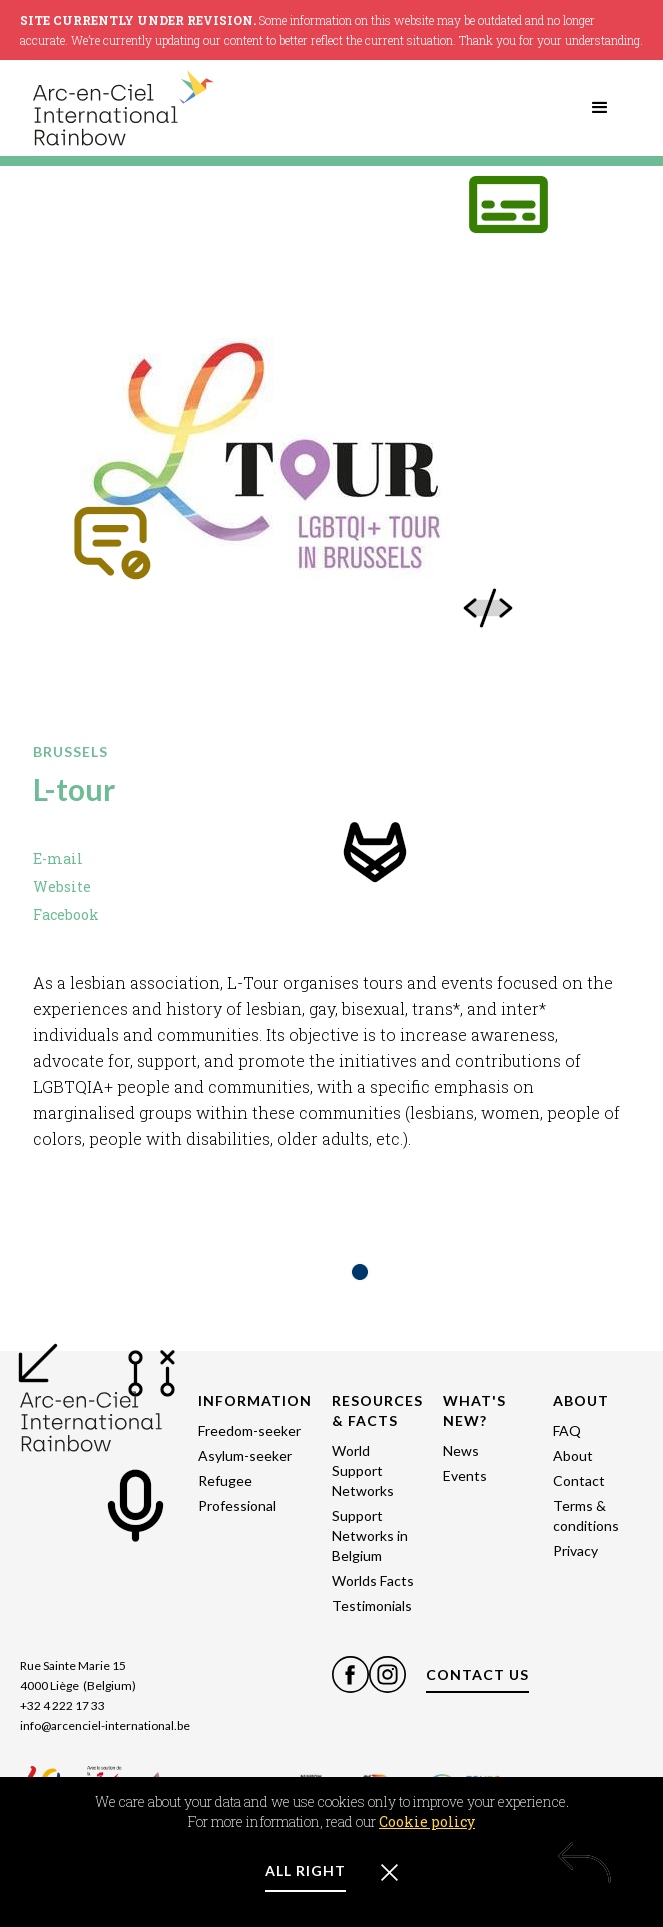 Image resolution: width=663 pixels, height=1927 pixels. What do you see at coordinates (508, 204) in the screenshot?
I see `enable or disable subtitles` at bounding box center [508, 204].